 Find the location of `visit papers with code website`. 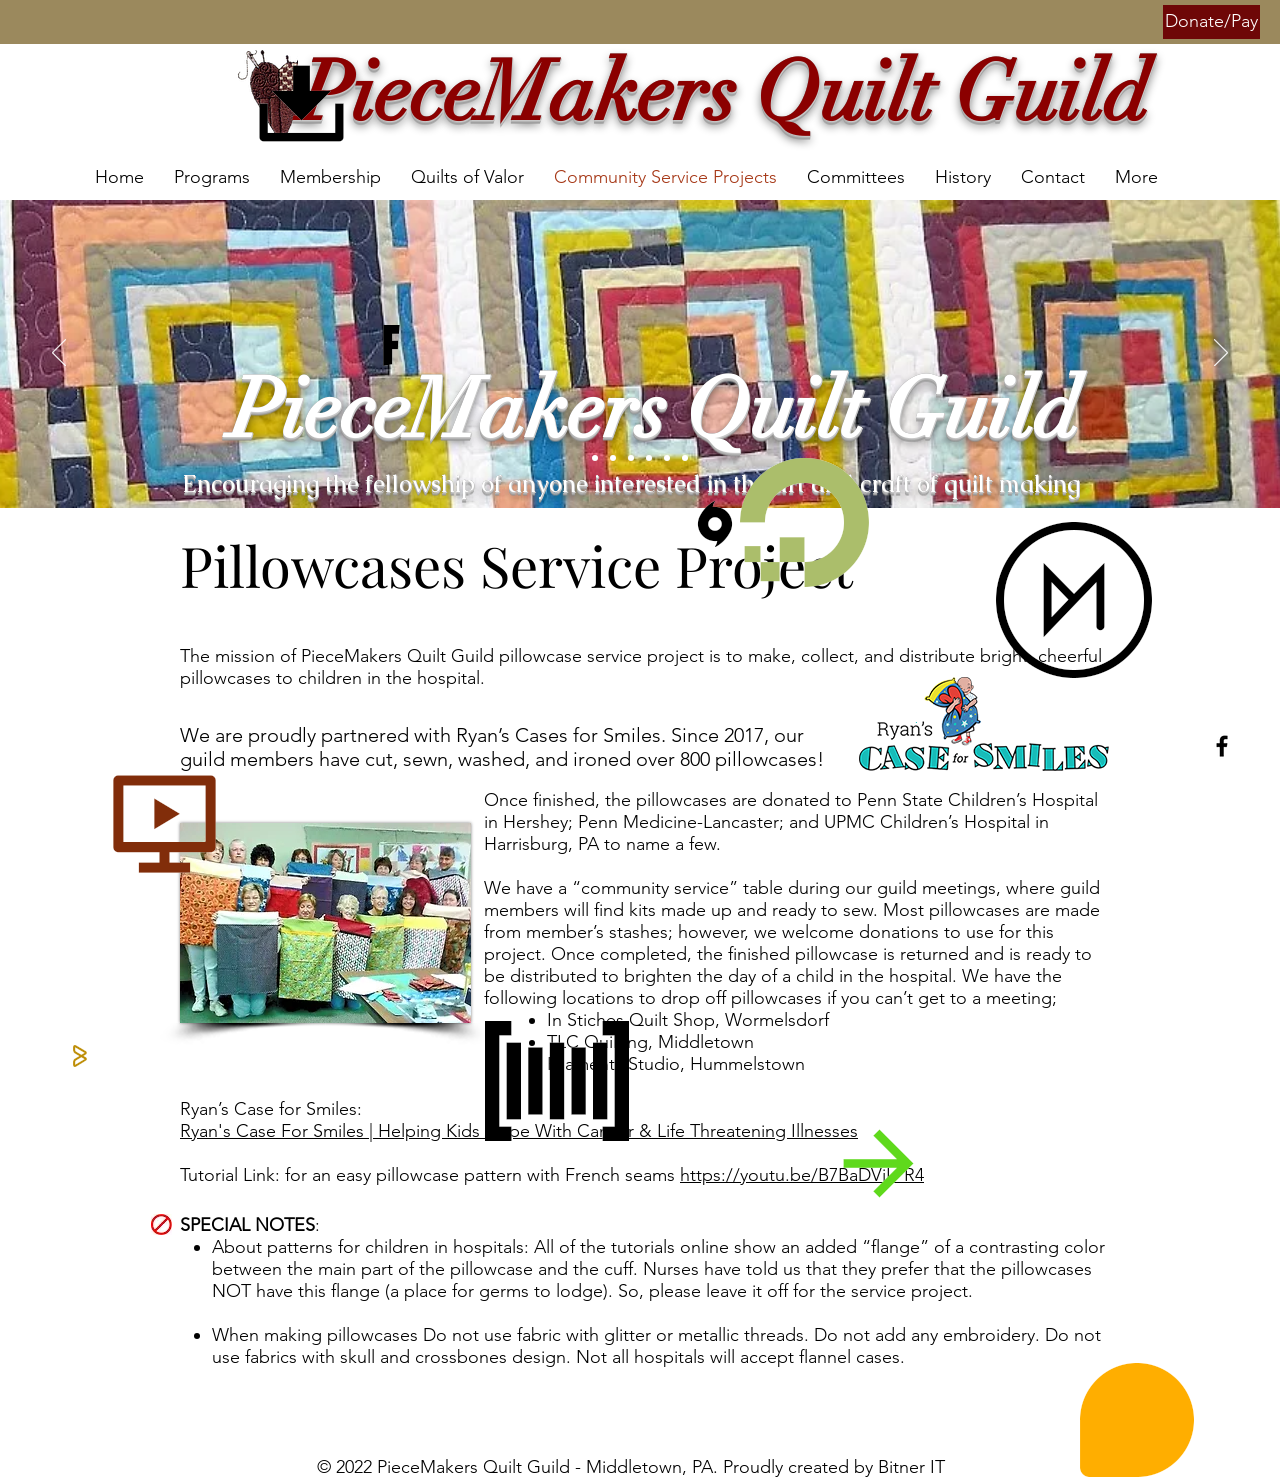

visit papers with code website is located at coordinates (557, 1081).